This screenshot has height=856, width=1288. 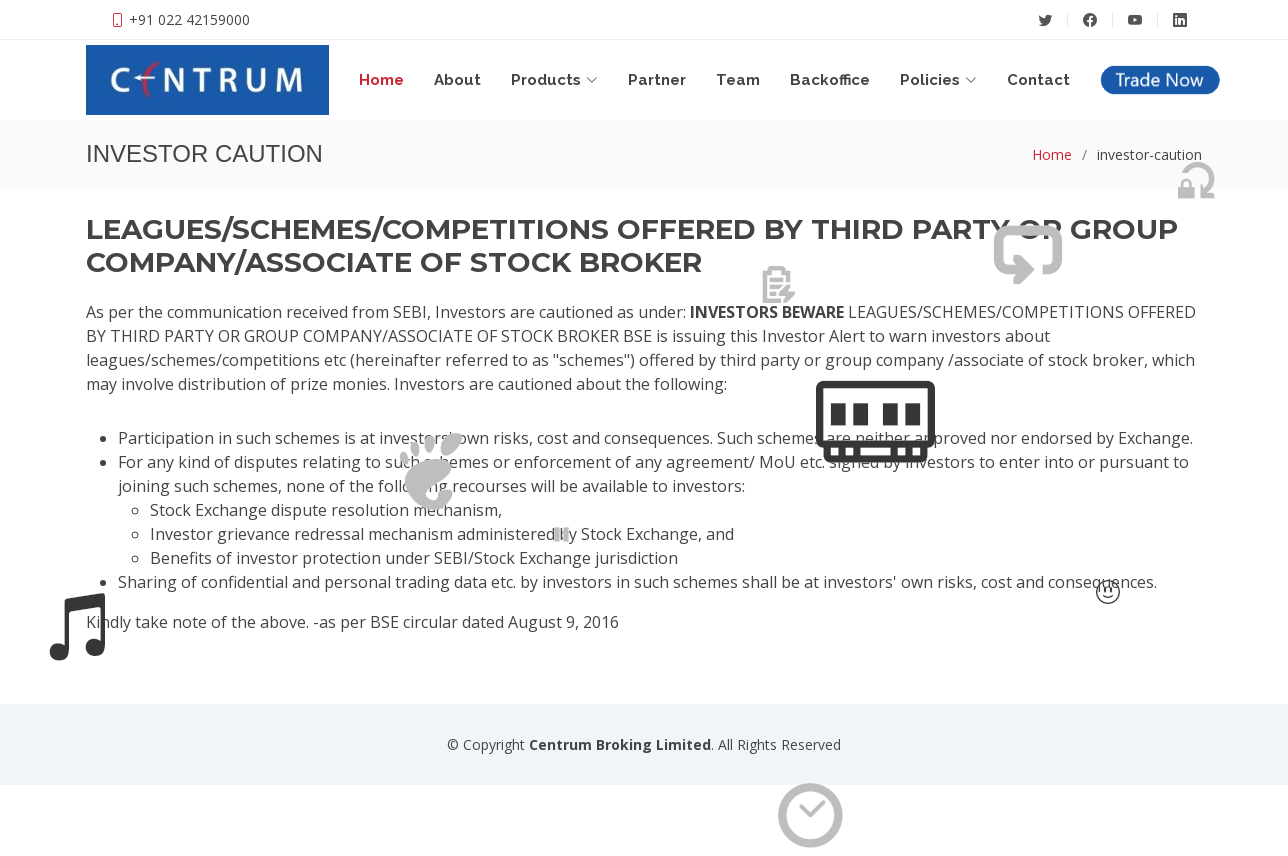 What do you see at coordinates (1108, 592) in the screenshot?
I see `access people and smiley emoji category` at bounding box center [1108, 592].